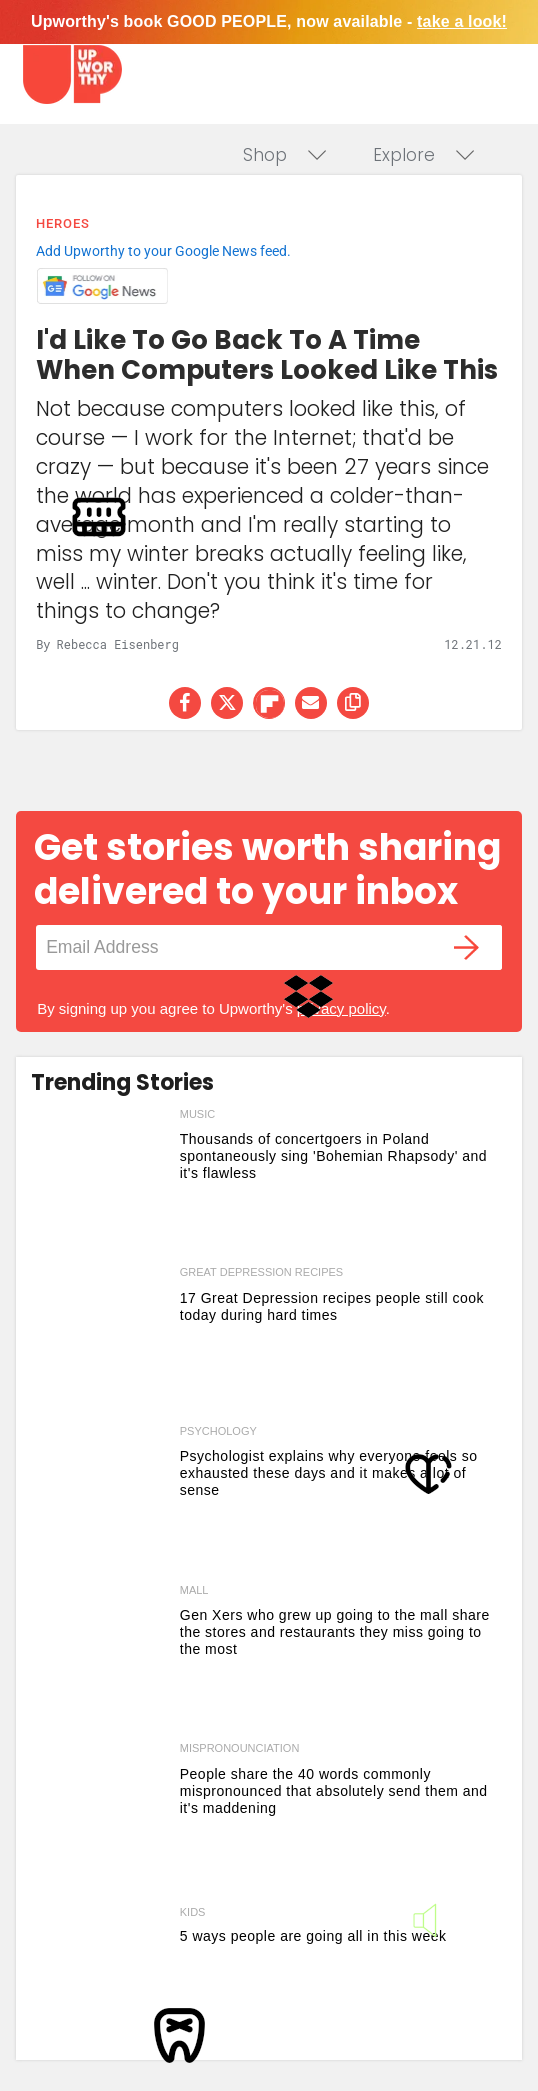 The image size is (538, 2091). Describe the element at coordinates (431, 1920) in the screenshot. I see `speaker with no audio output` at that location.